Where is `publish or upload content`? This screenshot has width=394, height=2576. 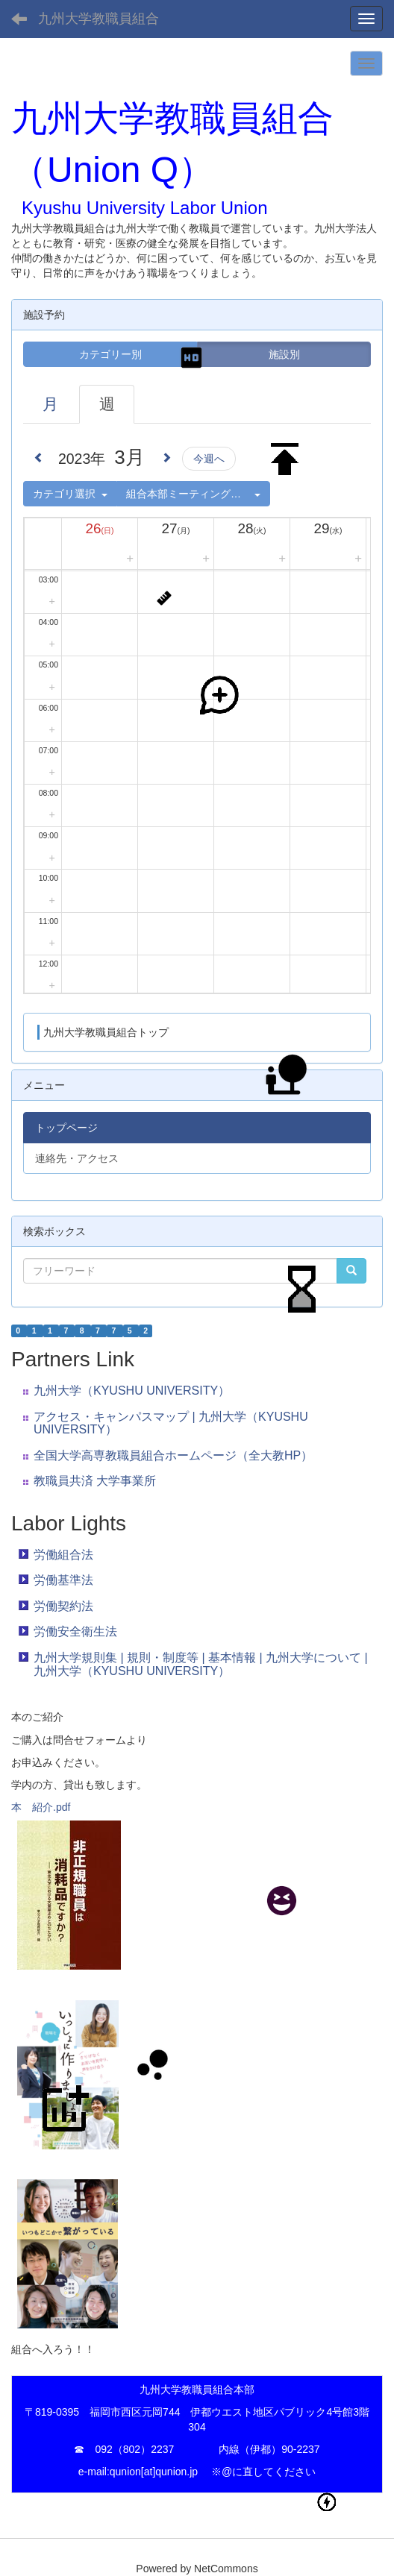 publish or upload content is located at coordinates (284, 459).